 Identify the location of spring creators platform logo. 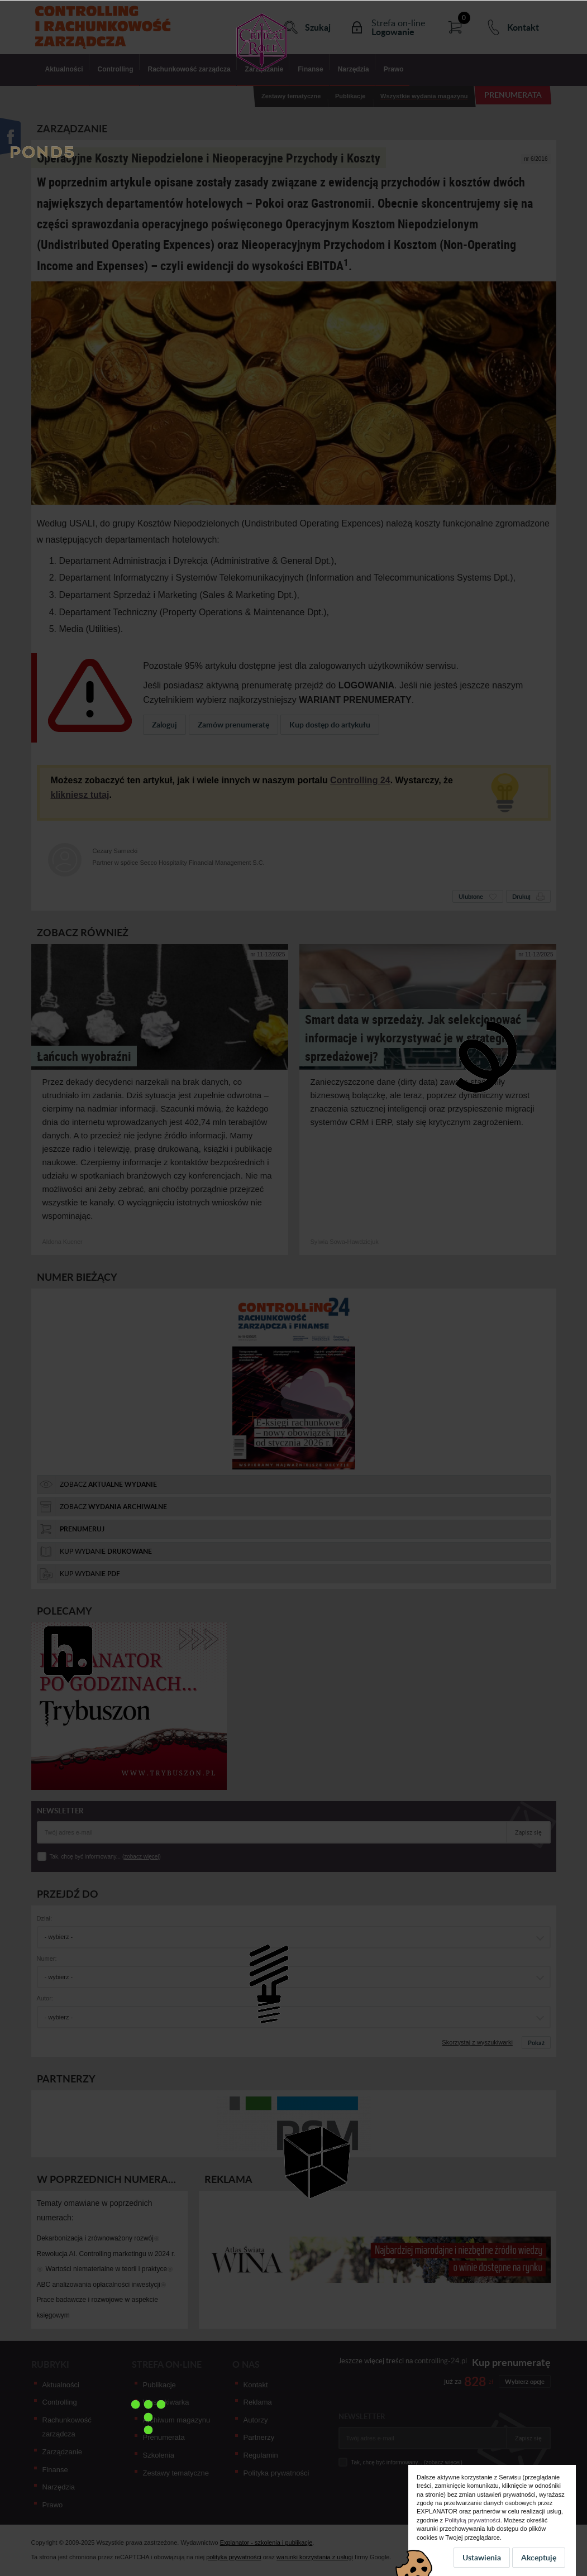
(486, 1057).